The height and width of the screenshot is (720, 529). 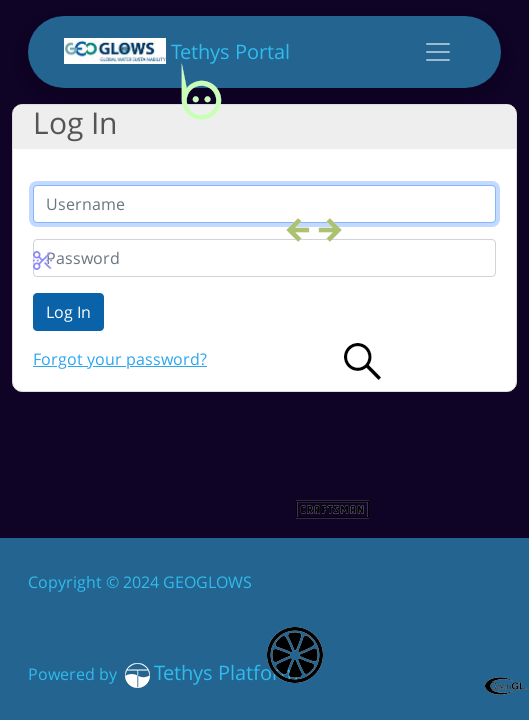 I want to click on OpenGL graphics library branding, so click(x=506, y=686).